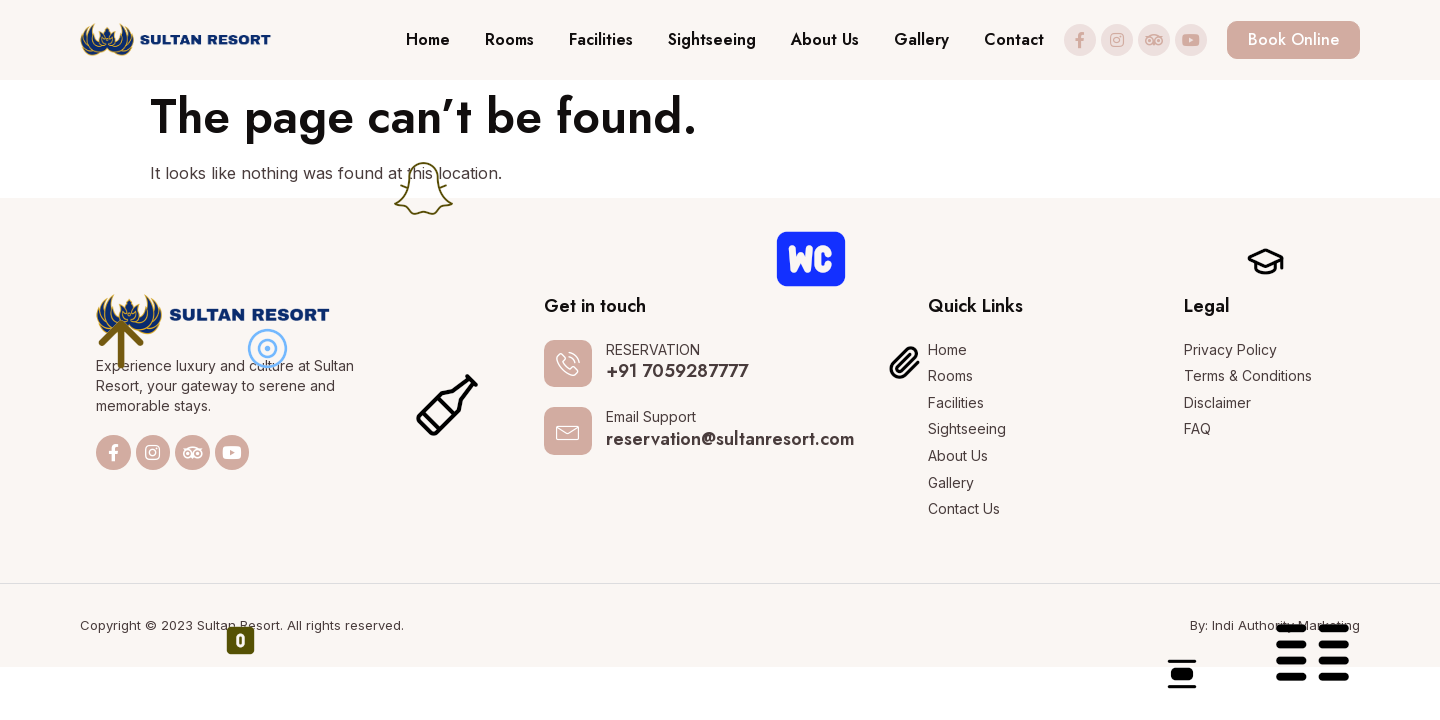 The width and height of the screenshot is (1440, 720). Describe the element at coordinates (446, 406) in the screenshot. I see `browse bars or breweries nearby` at that location.